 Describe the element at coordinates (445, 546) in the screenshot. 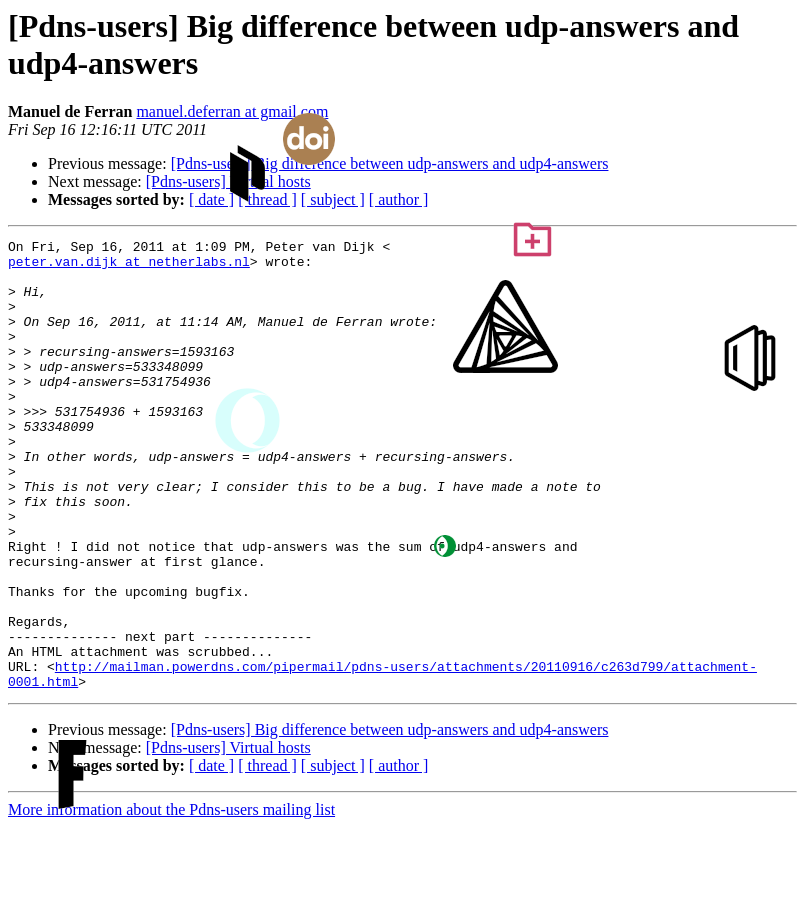

I see `icomoon icon font service logo` at that location.